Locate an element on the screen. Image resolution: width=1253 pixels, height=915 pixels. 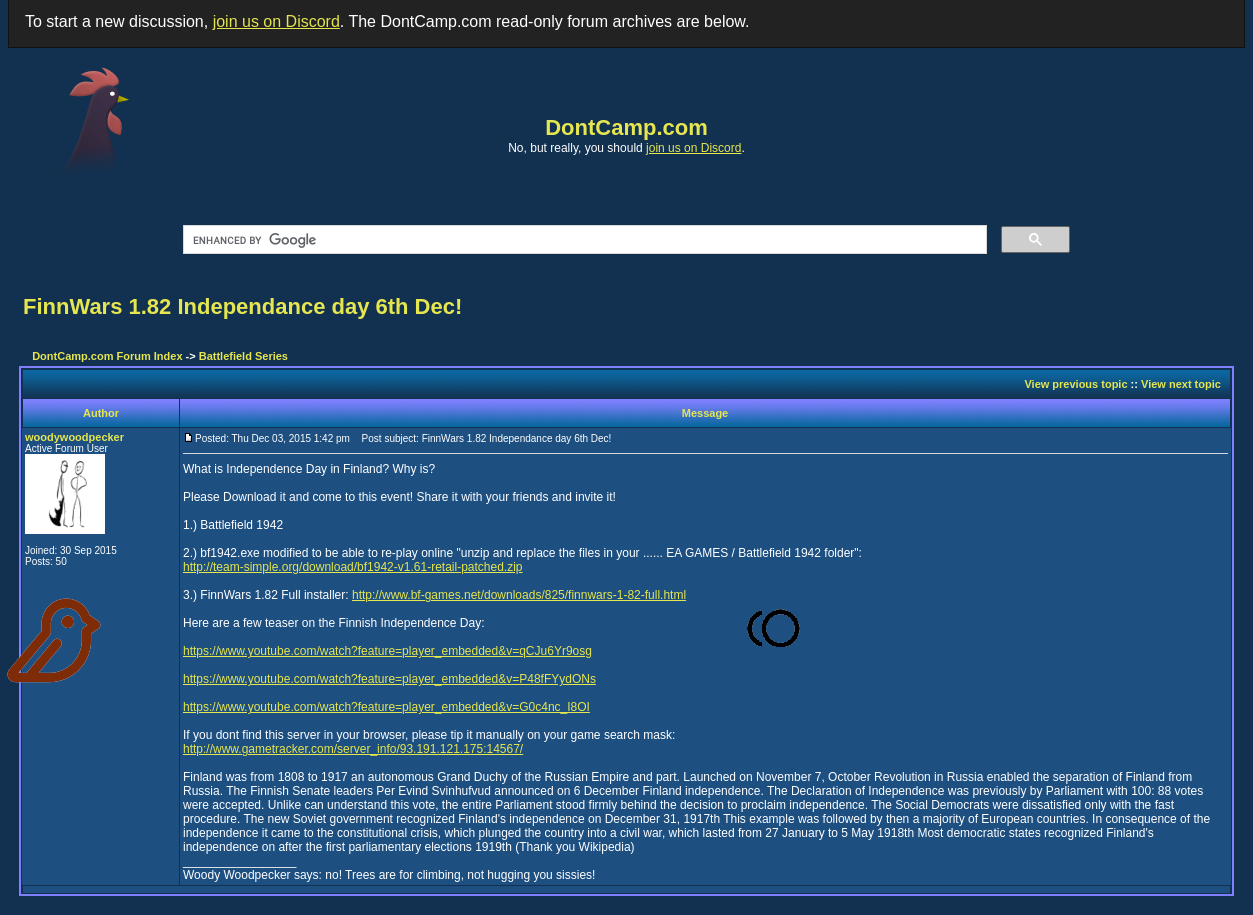
access twitter or social media sharing is located at coordinates (55, 643).